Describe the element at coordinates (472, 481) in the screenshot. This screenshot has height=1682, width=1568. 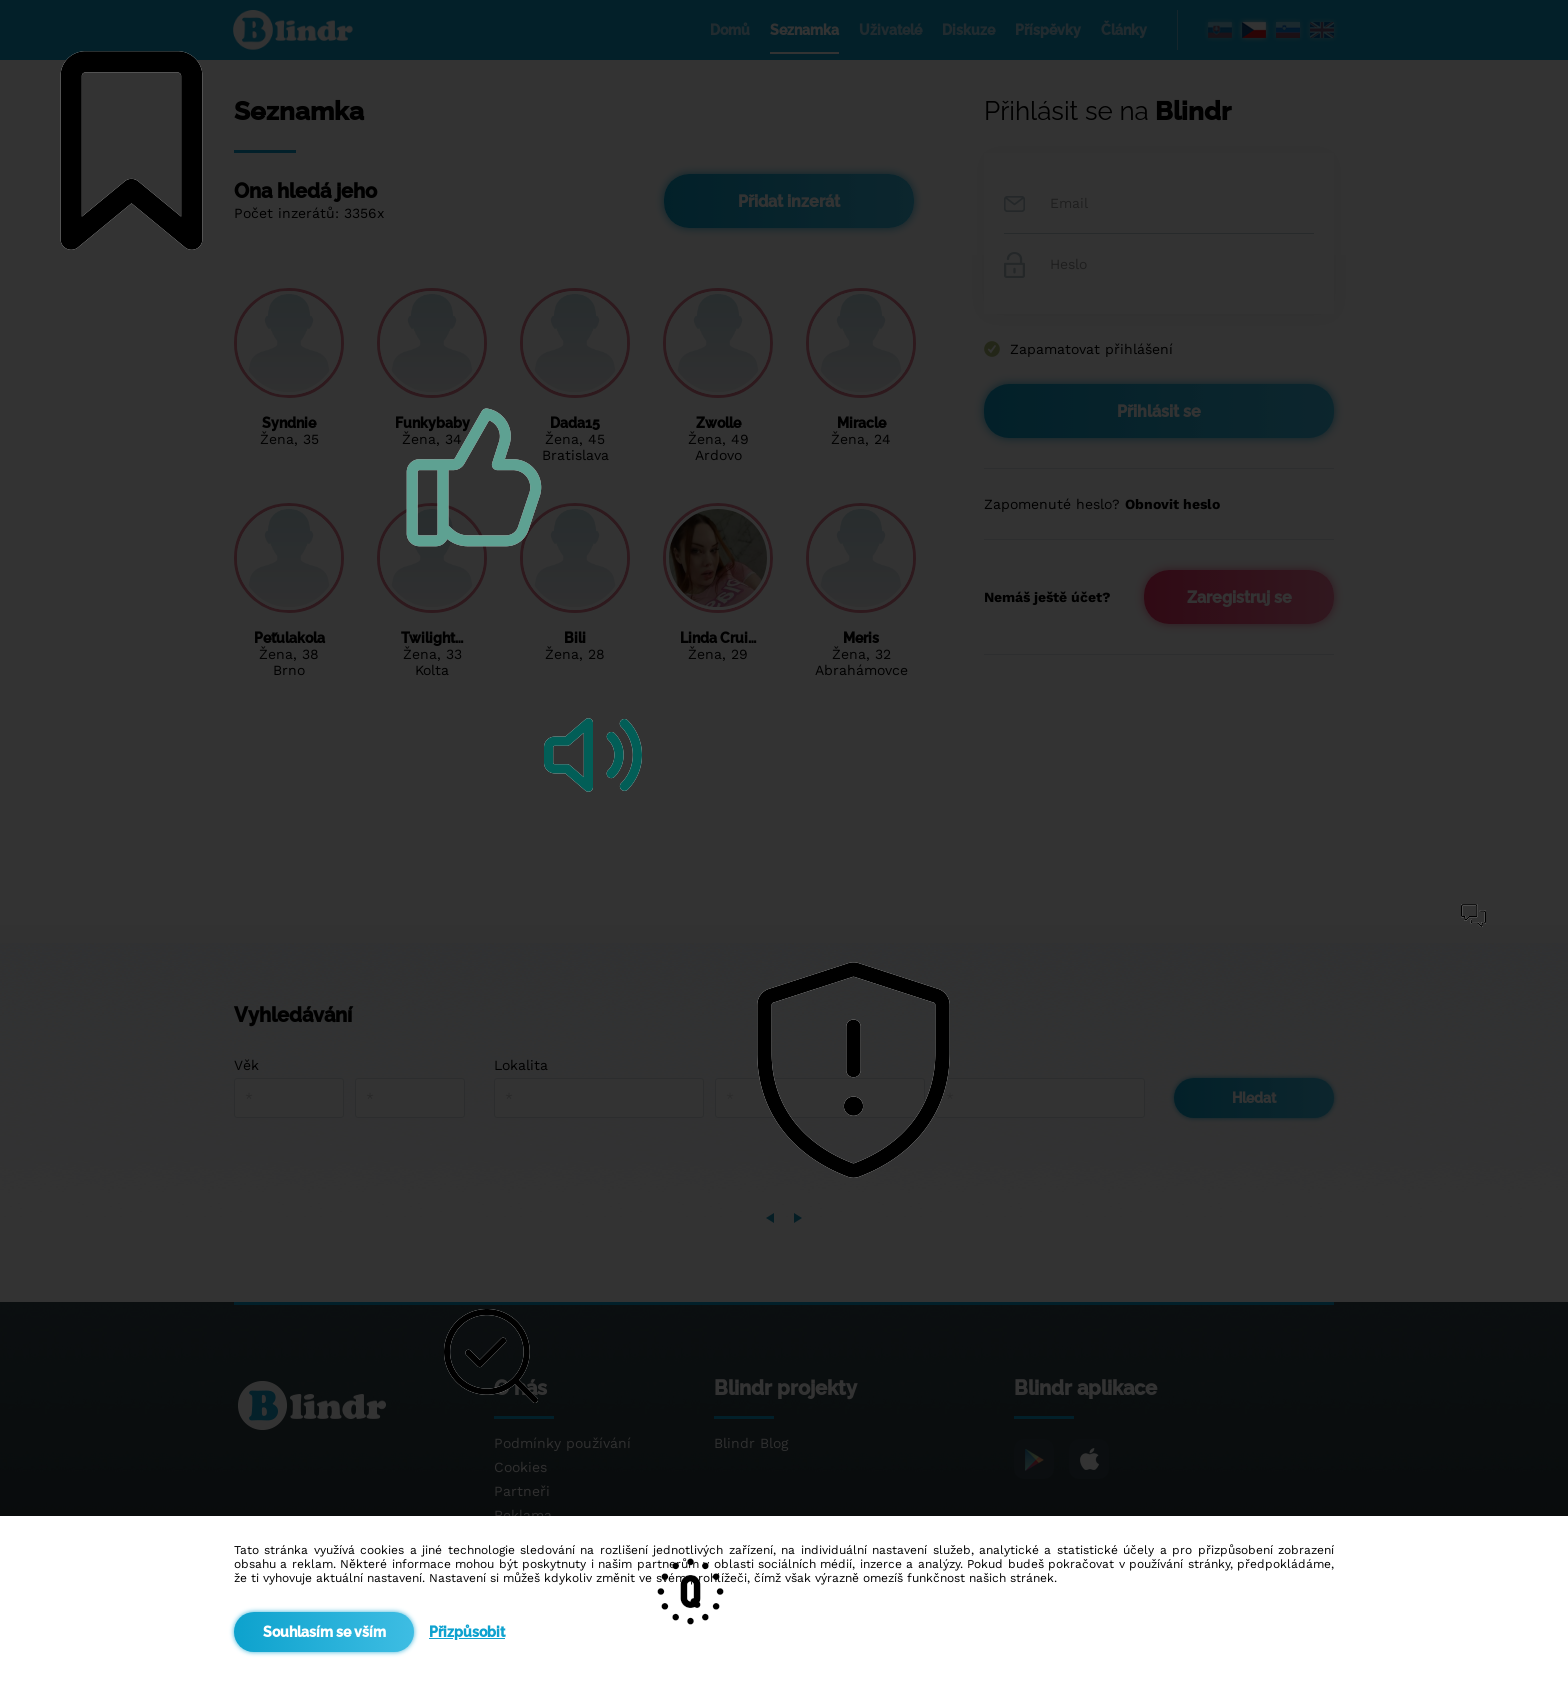
I see `like or upvote content` at that location.